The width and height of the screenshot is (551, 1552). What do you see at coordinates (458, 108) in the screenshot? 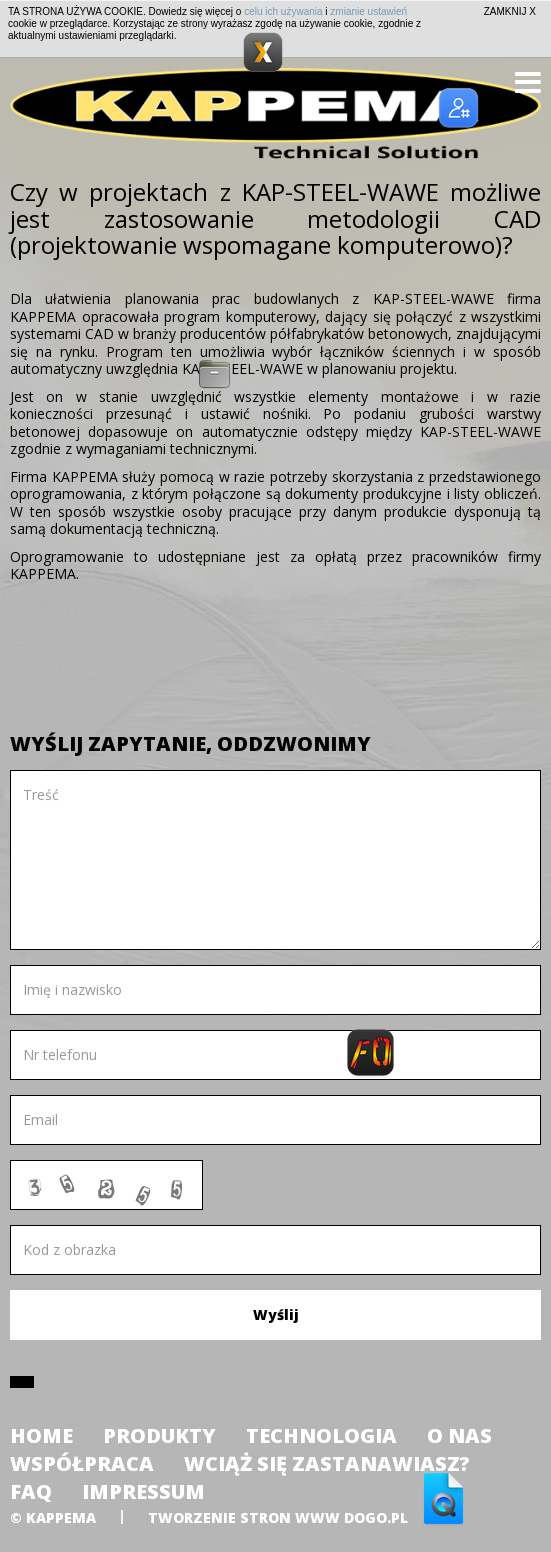
I see `access administrator or sudo user preferences` at bounding box center [458, 108].